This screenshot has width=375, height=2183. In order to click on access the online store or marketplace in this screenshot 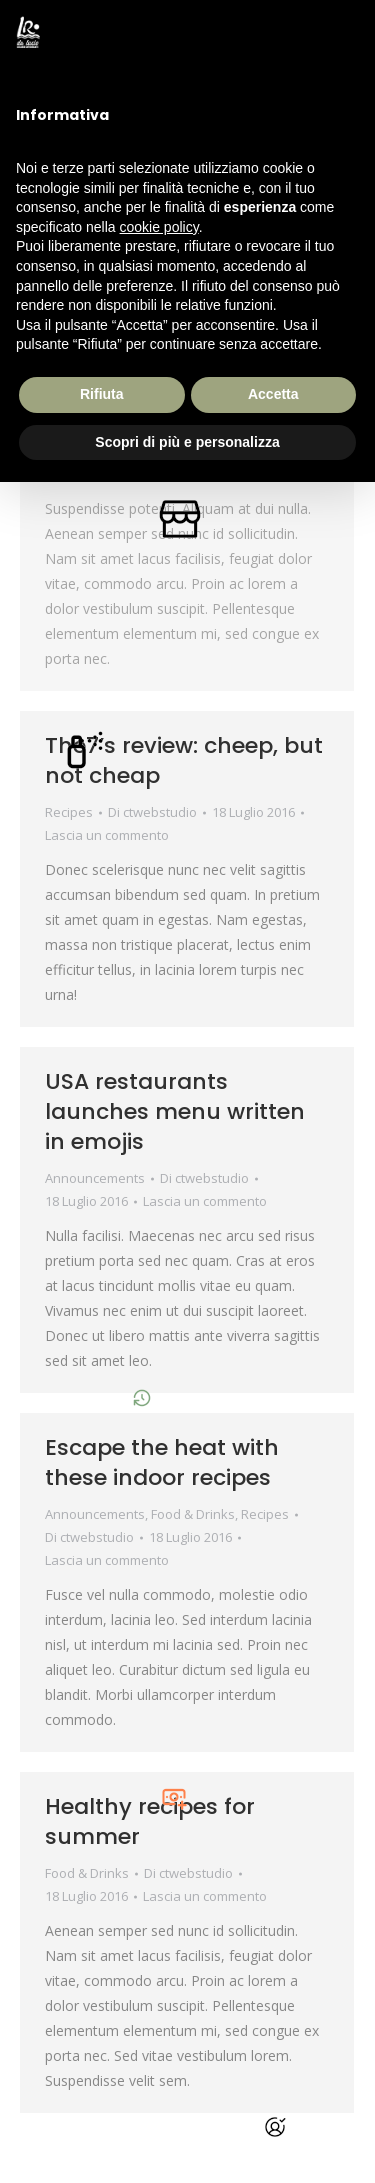, I will do `click(180, 519)`.